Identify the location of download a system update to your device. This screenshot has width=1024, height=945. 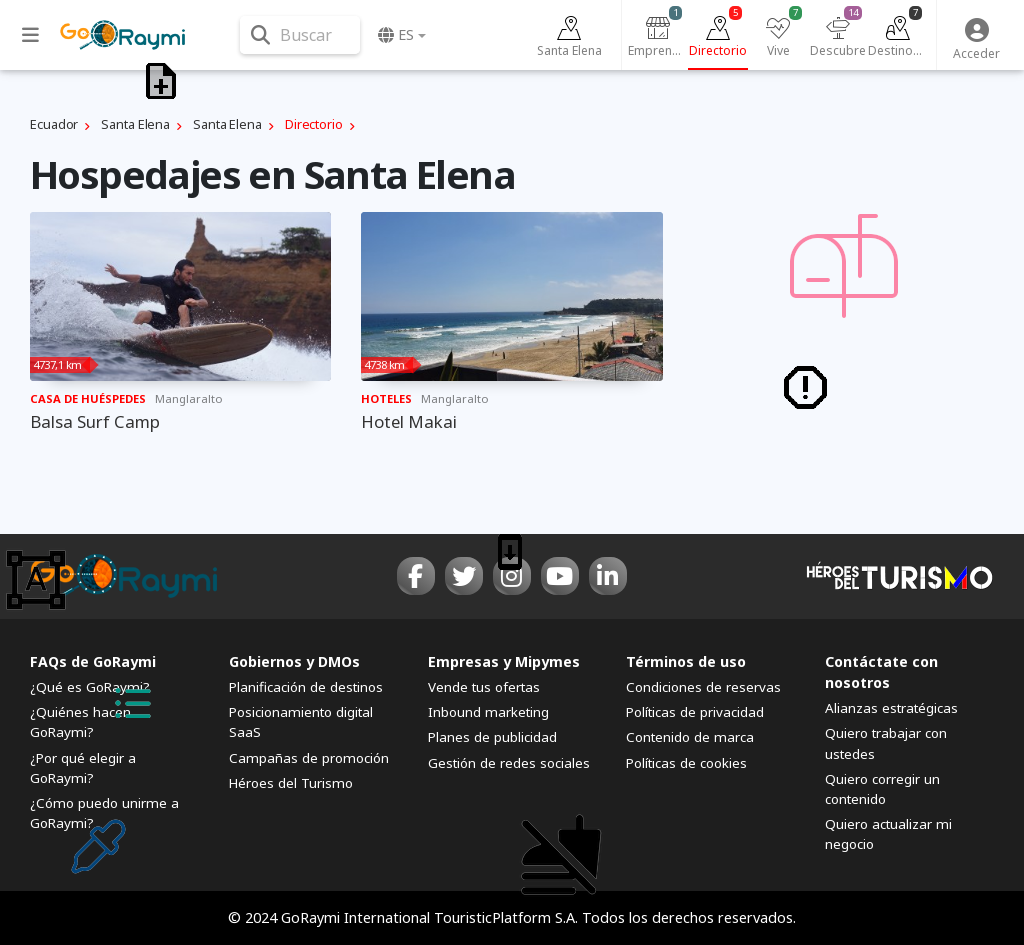
(510, 552).